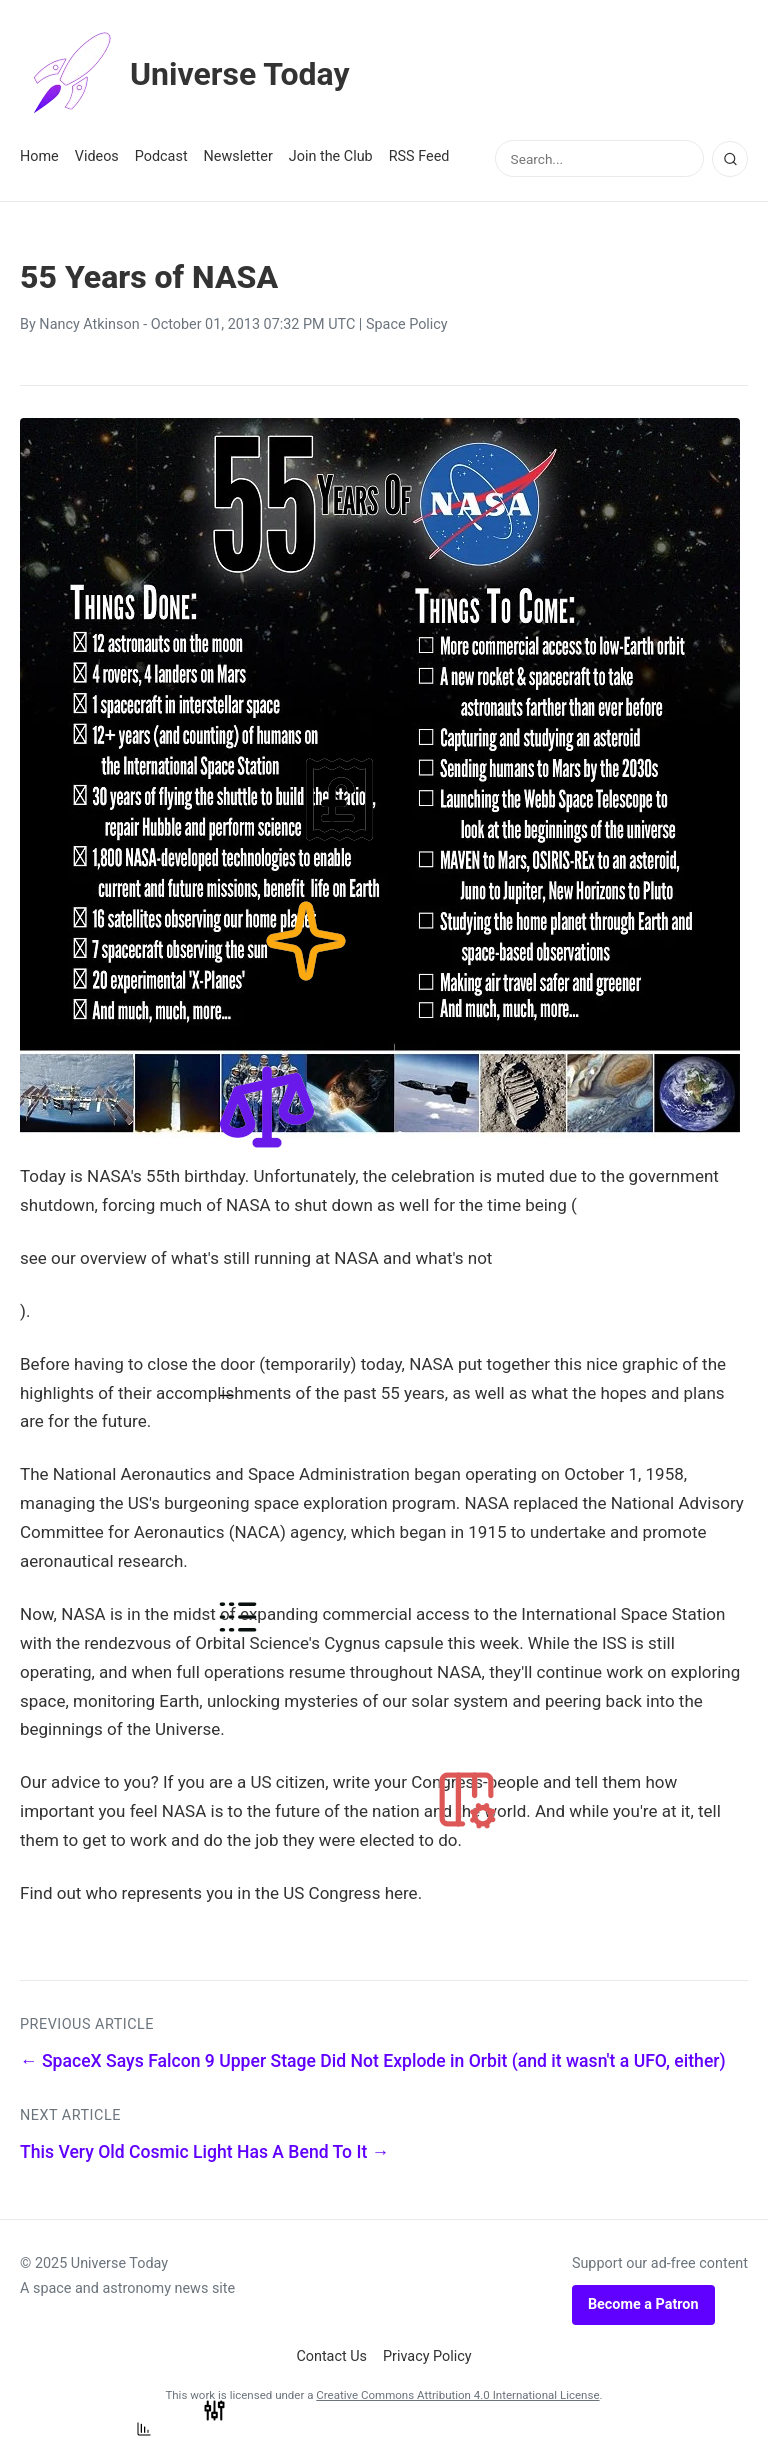 The image size is (768, 2437). Describe the element at coordinates (238, 1617) in the screenshot. I see `view activity logs or history` at that location.